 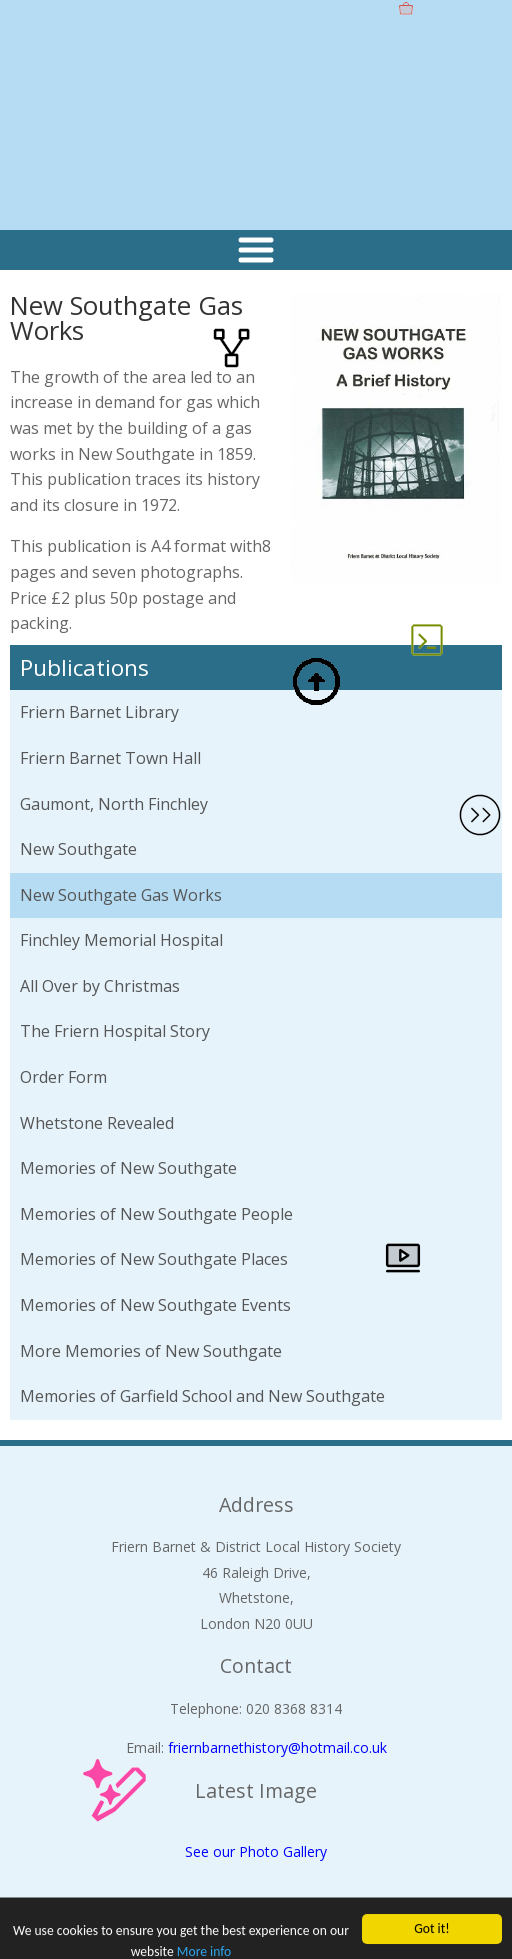 What do you see at coordinates (406, 9) in the screenshot?
I see `view your shopping bag` at bounding box center [406, 9].